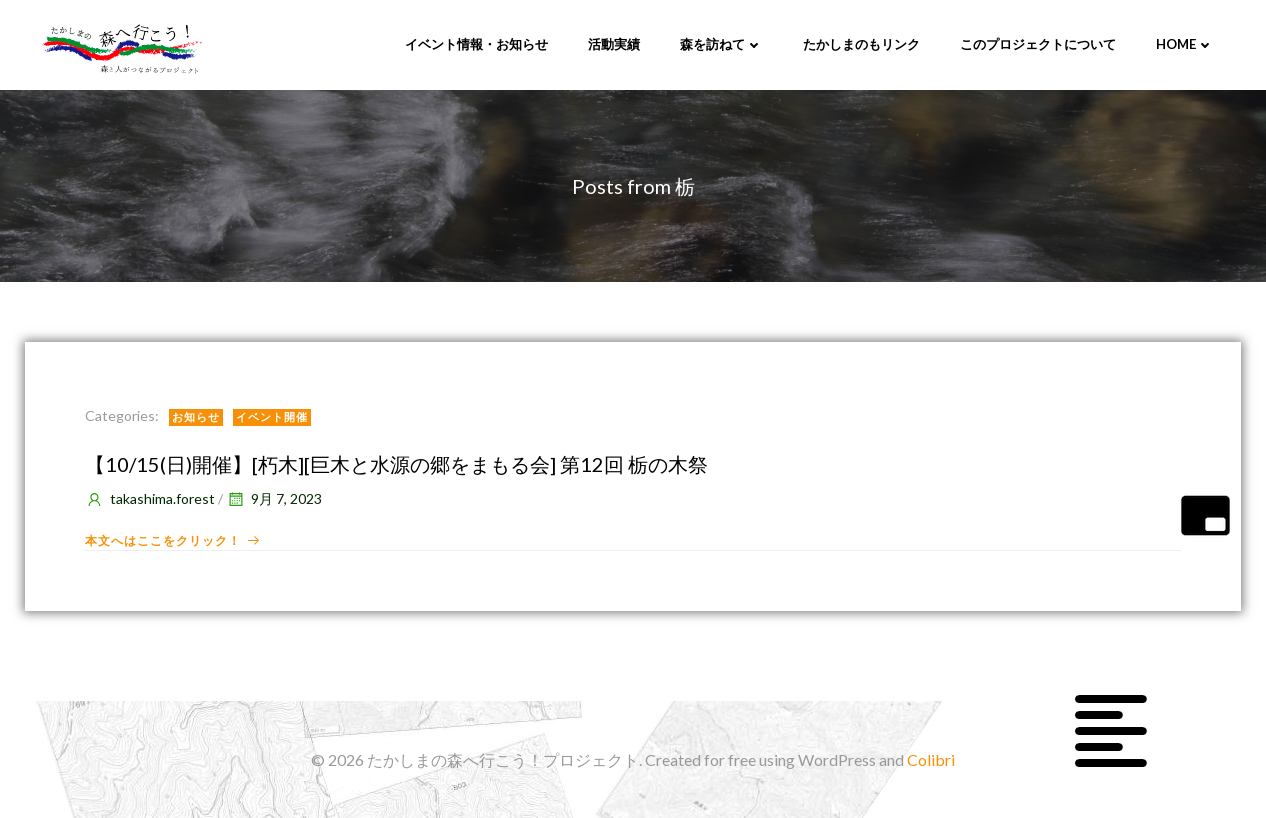  Describe the element at coordinates (1111, 731) in the screenshot. I see `align text to the left` at that location.